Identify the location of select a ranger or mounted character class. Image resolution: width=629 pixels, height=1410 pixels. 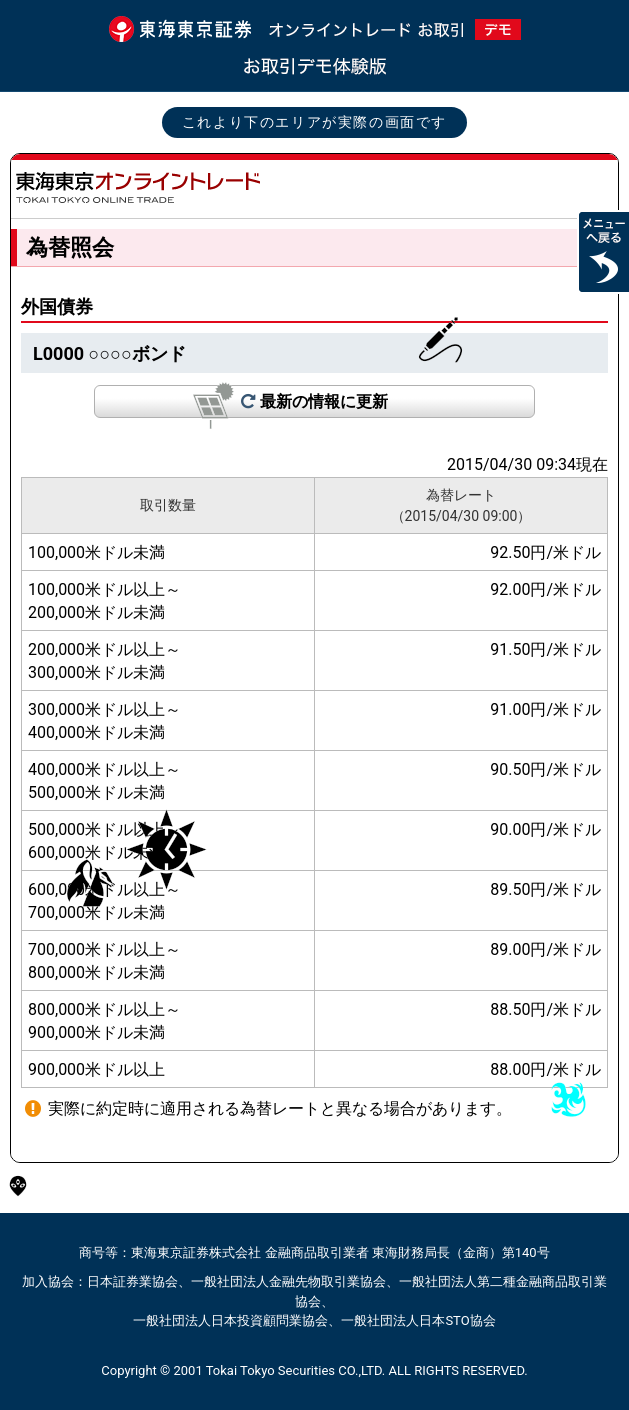
(90, 883).